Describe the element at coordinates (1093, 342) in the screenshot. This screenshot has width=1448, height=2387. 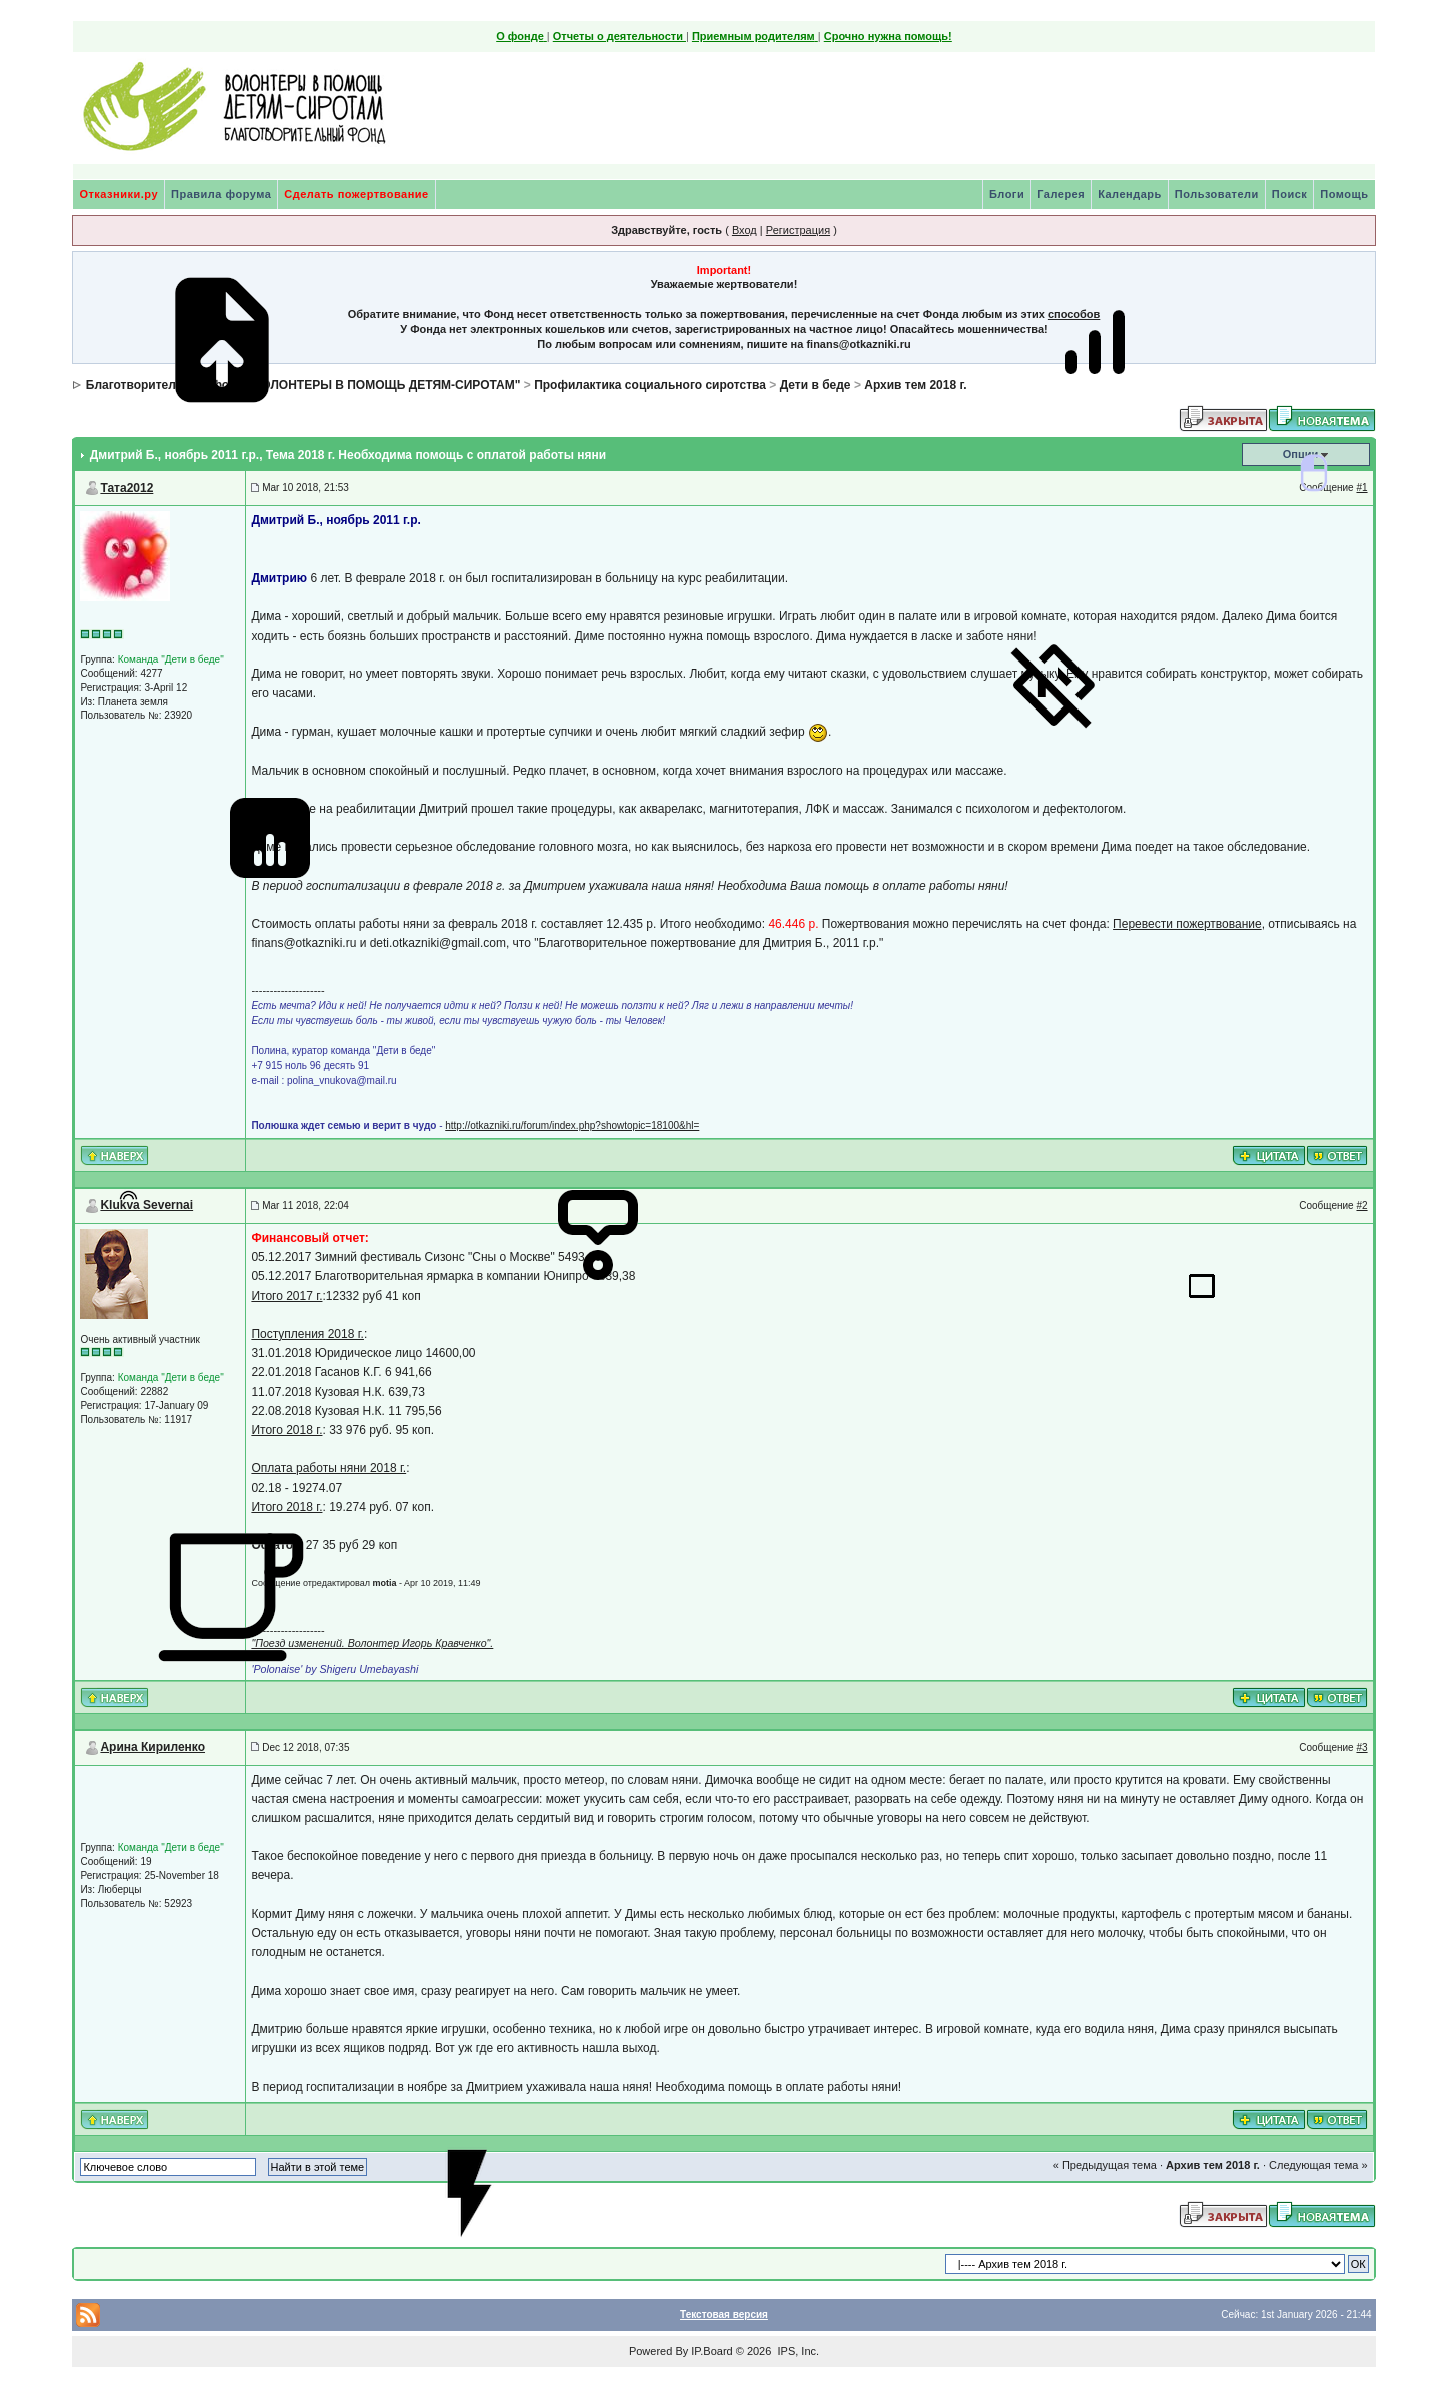
I see `indicates cellular network signal strength` at that location.